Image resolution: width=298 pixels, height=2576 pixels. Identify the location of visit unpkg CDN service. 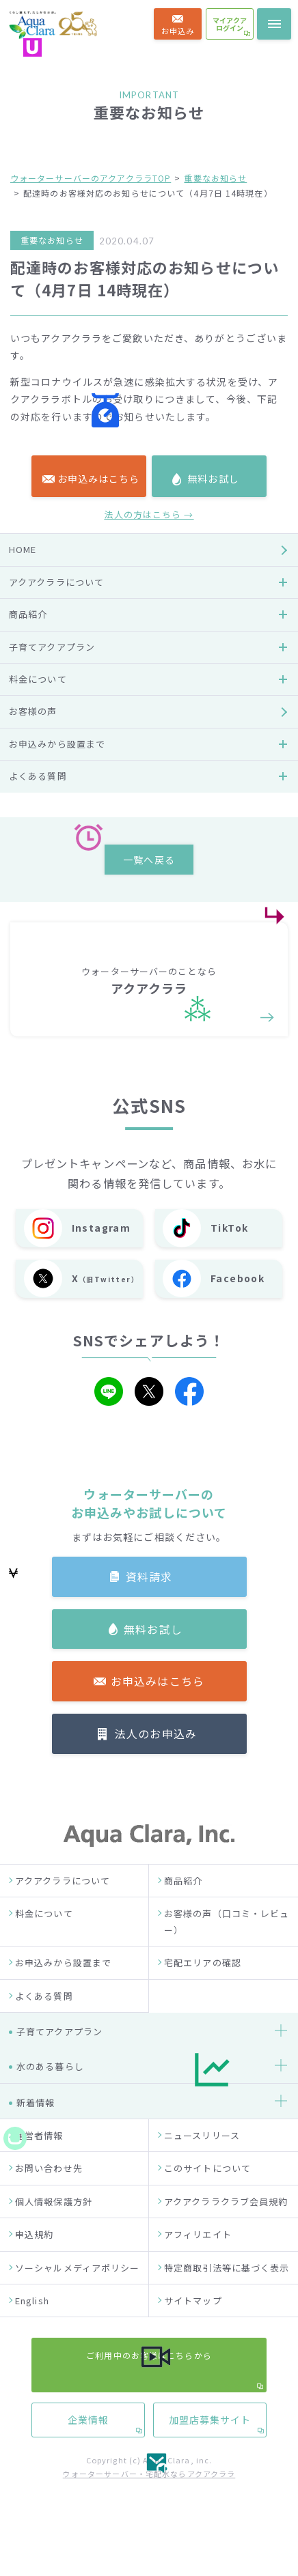
(32, 47).